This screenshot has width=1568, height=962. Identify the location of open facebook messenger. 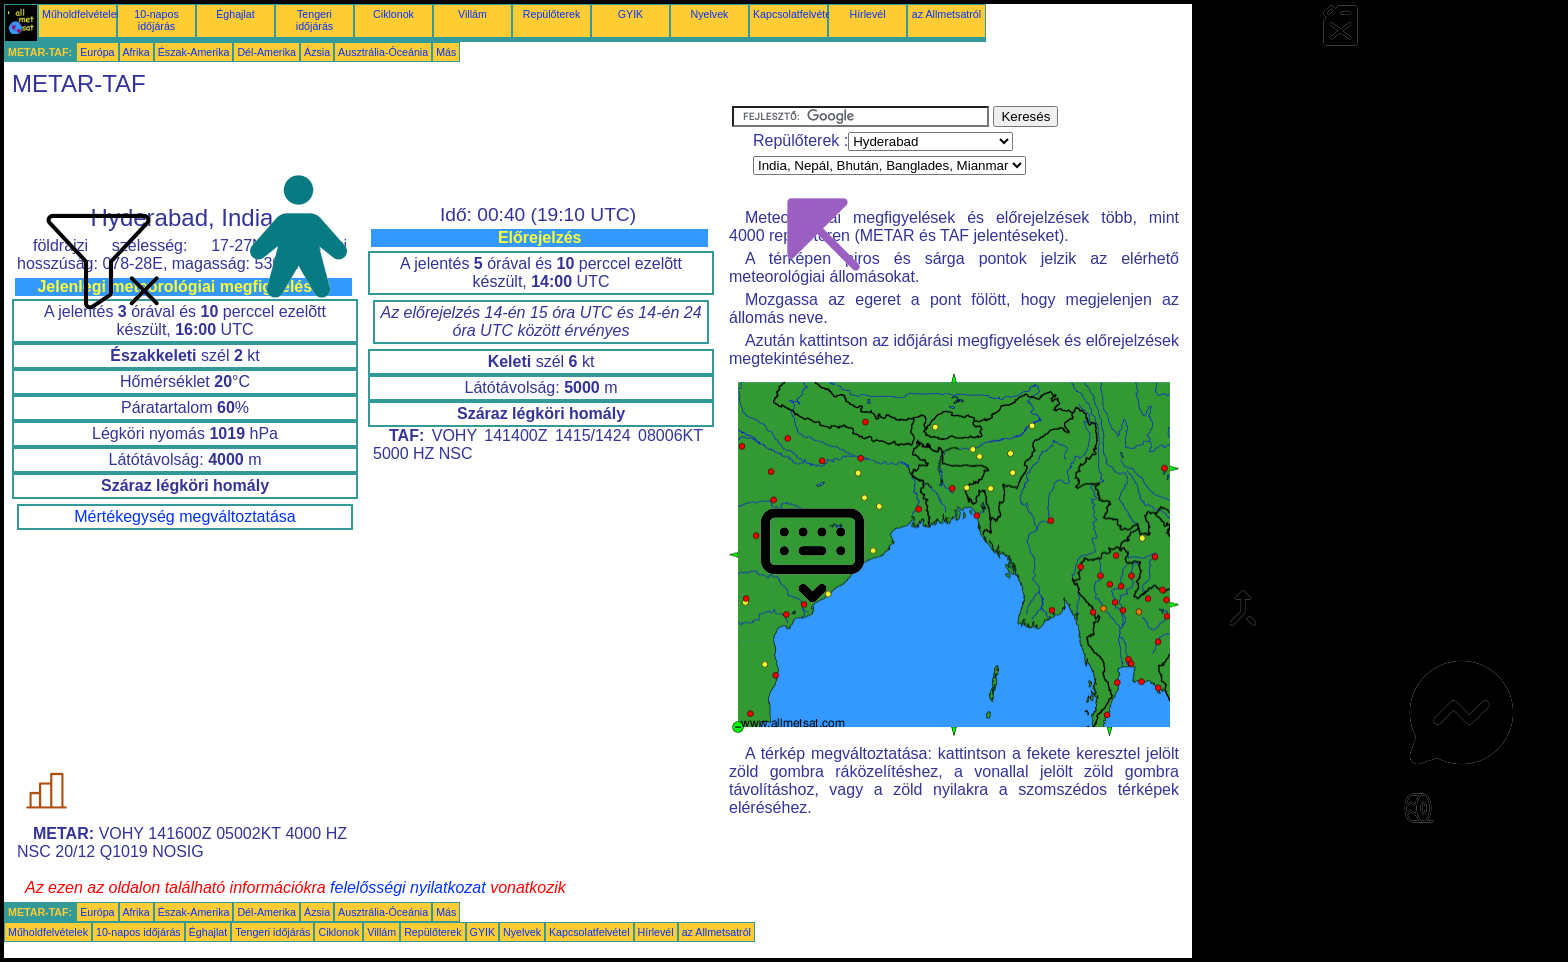
(1461, 712).